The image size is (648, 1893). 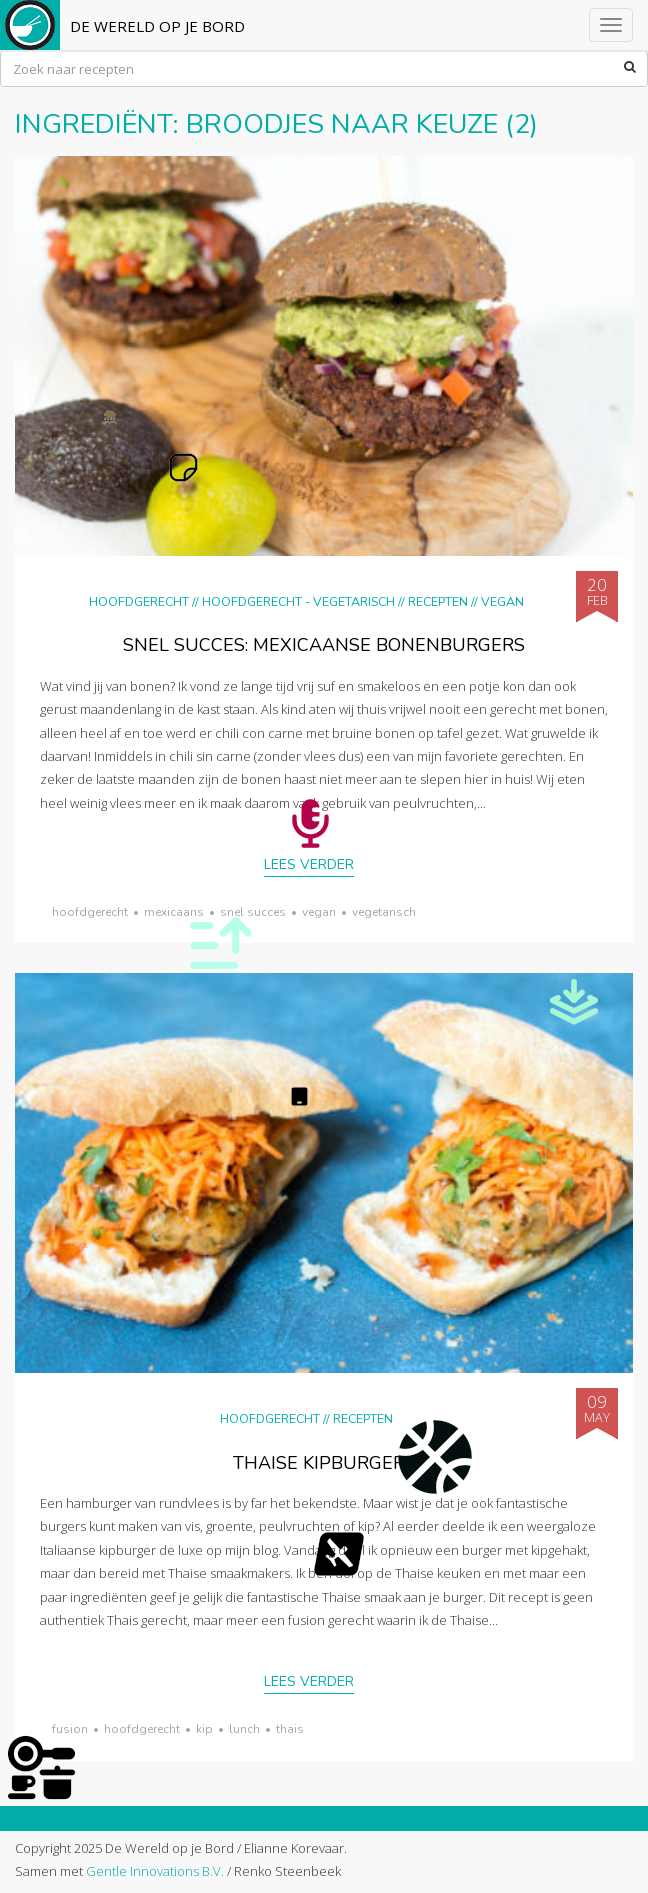 I want to click on browse kitchen and cooking tools, so click(x=43, y=1767).